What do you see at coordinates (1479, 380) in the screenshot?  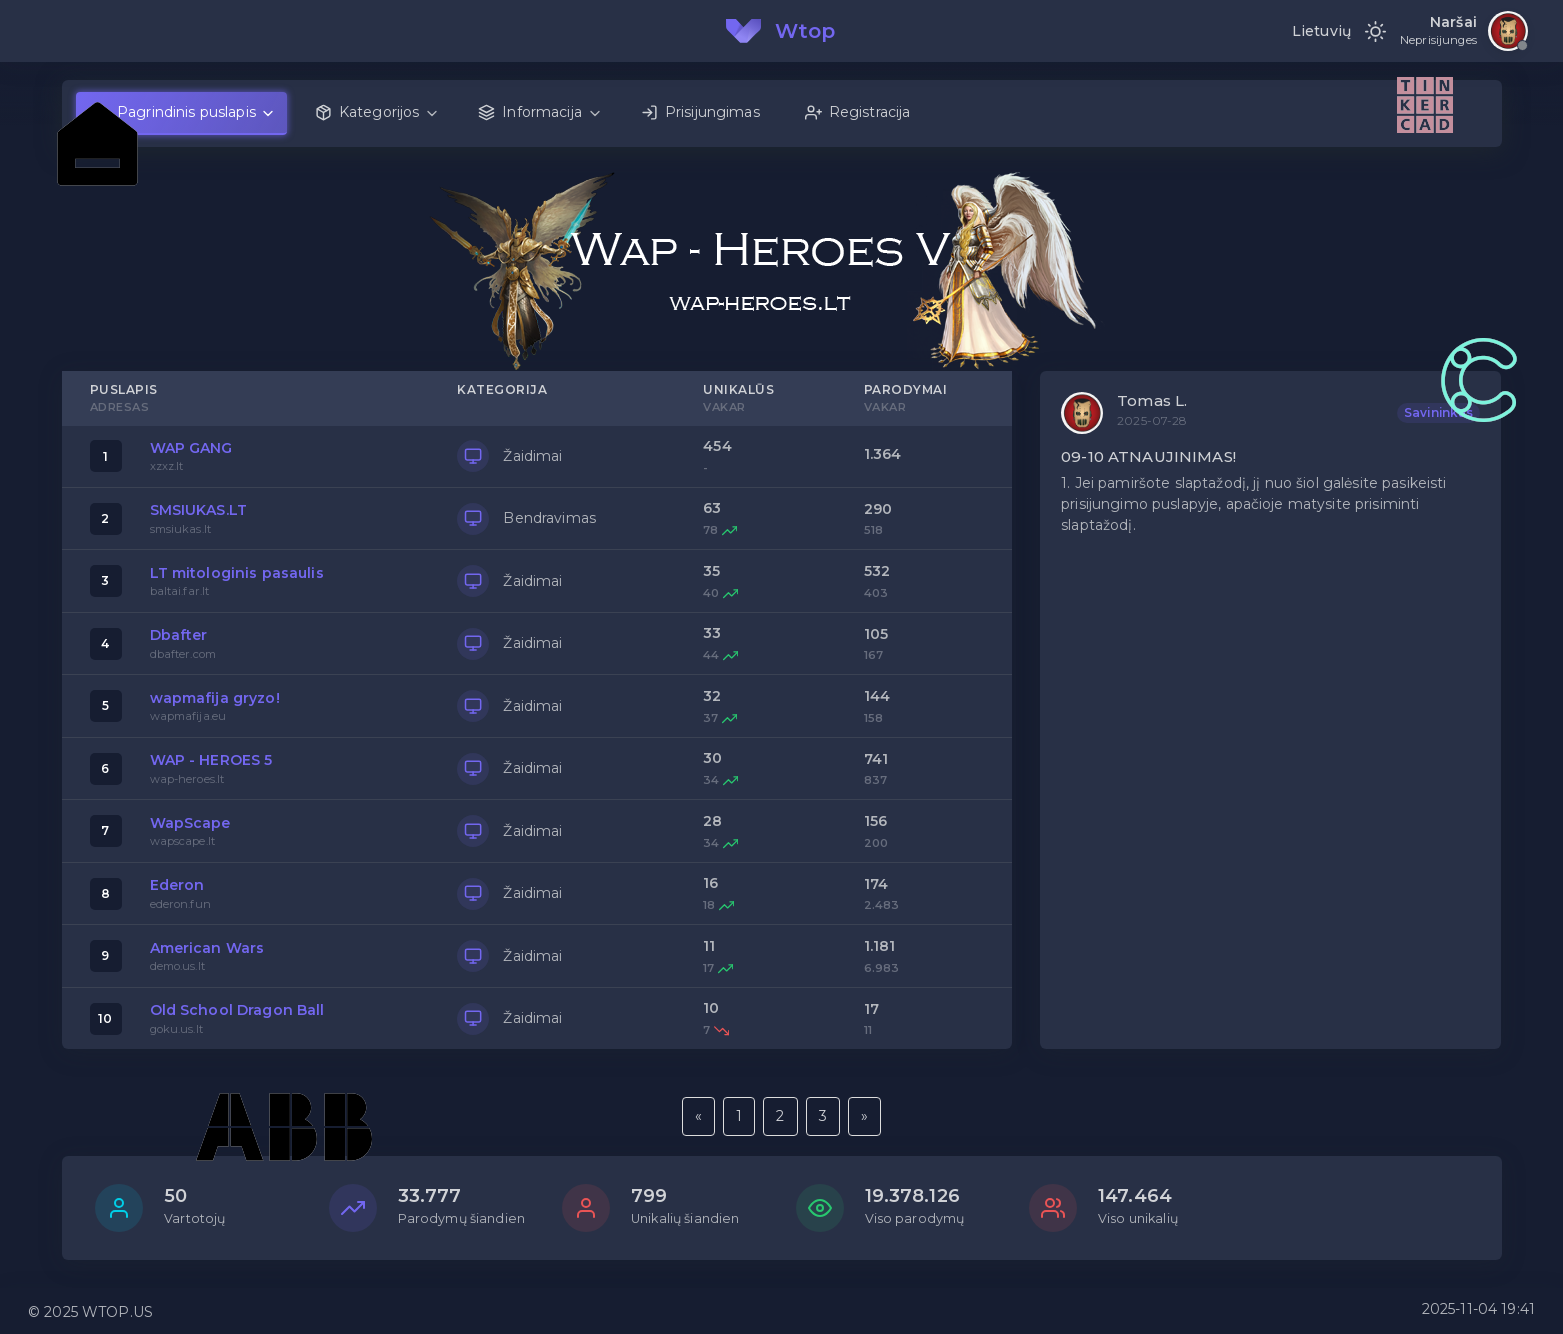 I see `link to Contentful CMS platform` at bounding box center [1479, 380].